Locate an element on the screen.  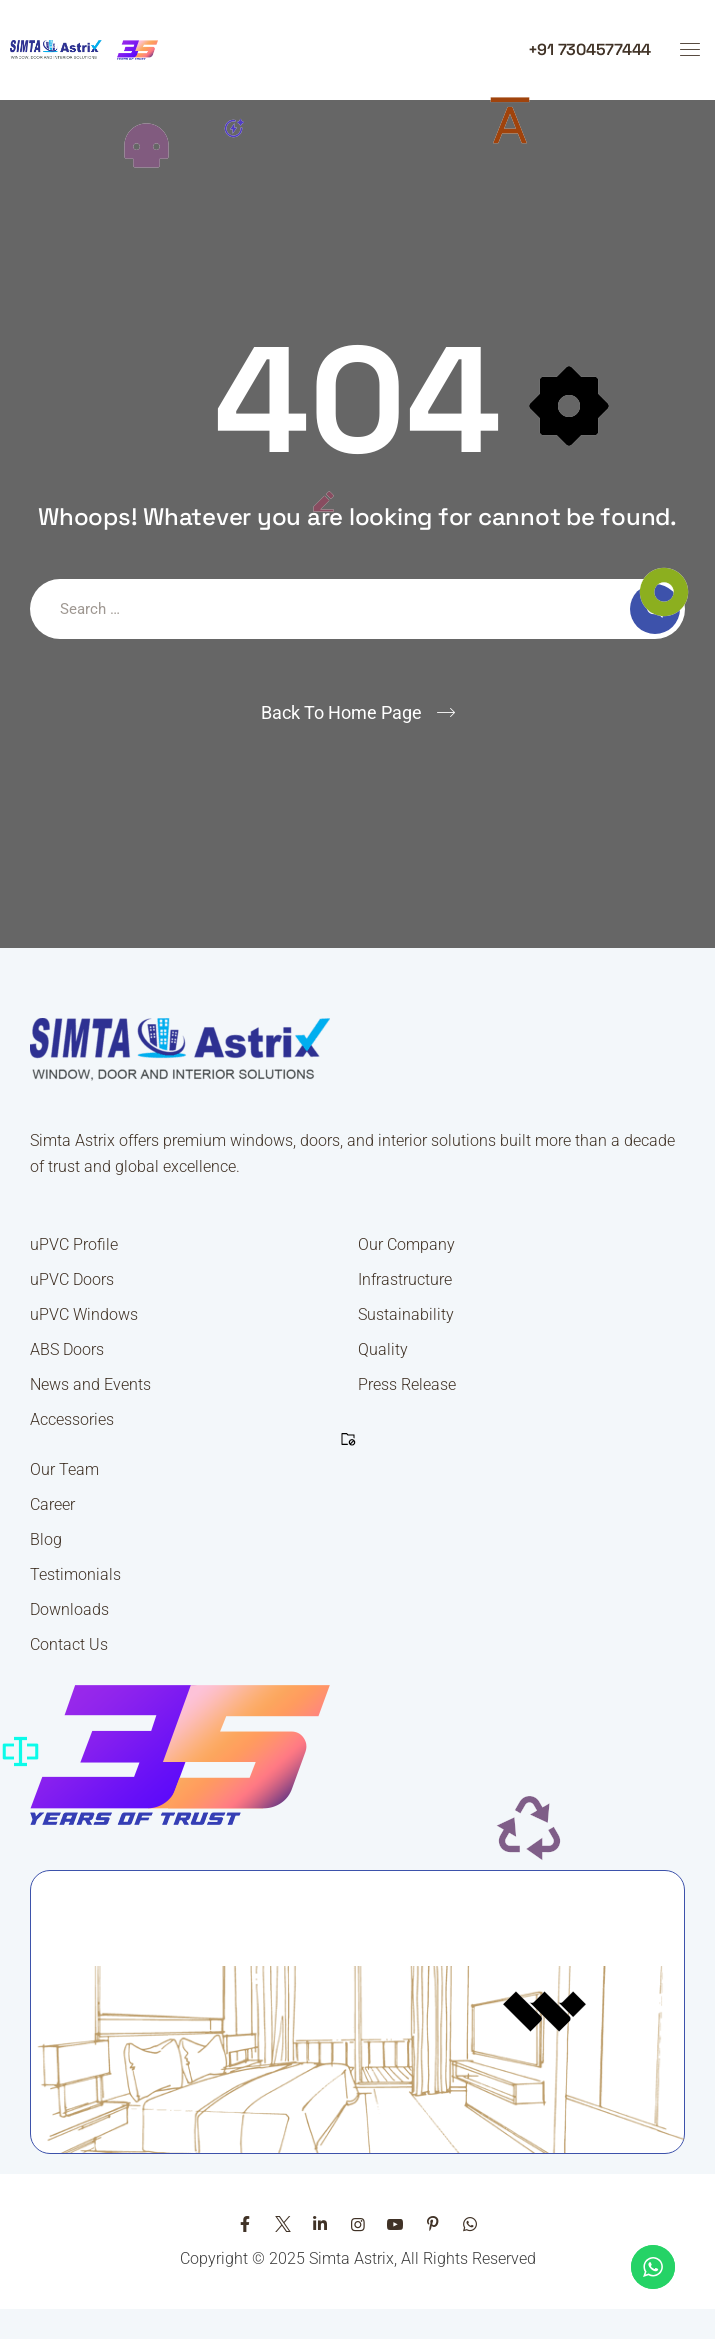
indicates dangerous or harmful content is located at coordinates (146, 145).